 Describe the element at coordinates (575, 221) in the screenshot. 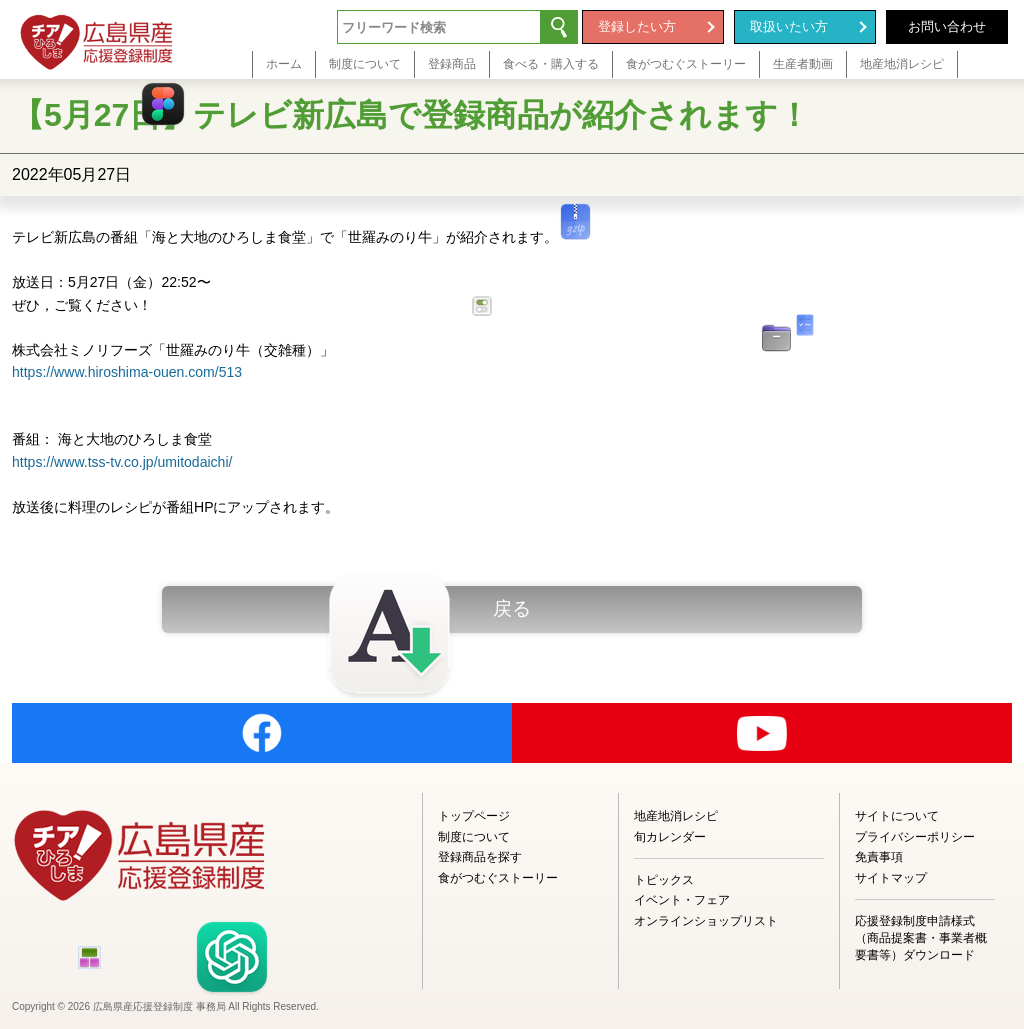

I see `a gzip compressed archive file` at that location.